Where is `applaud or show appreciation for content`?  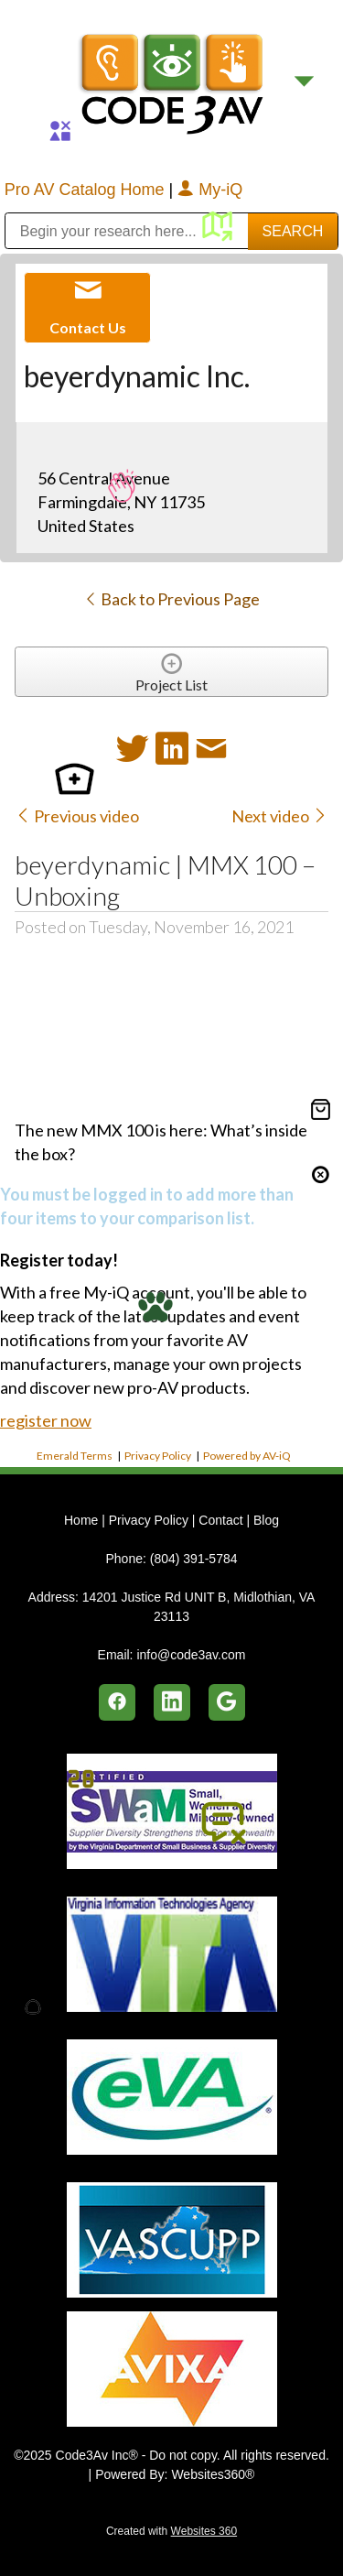 applaud or show appreciation for content is located at coordinates (122, 485).